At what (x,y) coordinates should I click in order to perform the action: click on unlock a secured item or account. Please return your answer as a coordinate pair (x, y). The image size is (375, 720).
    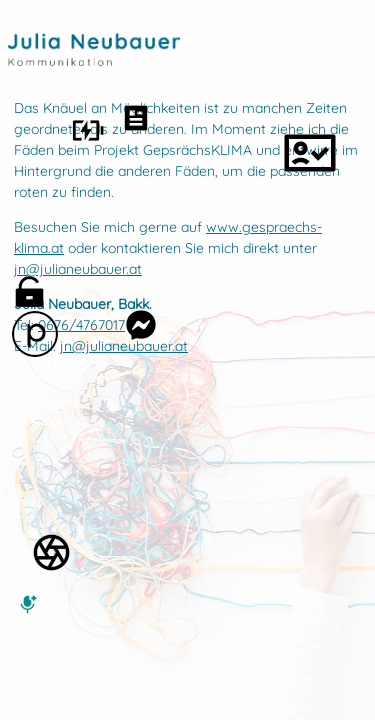
    Looking at the image, I should click on (29, 291).